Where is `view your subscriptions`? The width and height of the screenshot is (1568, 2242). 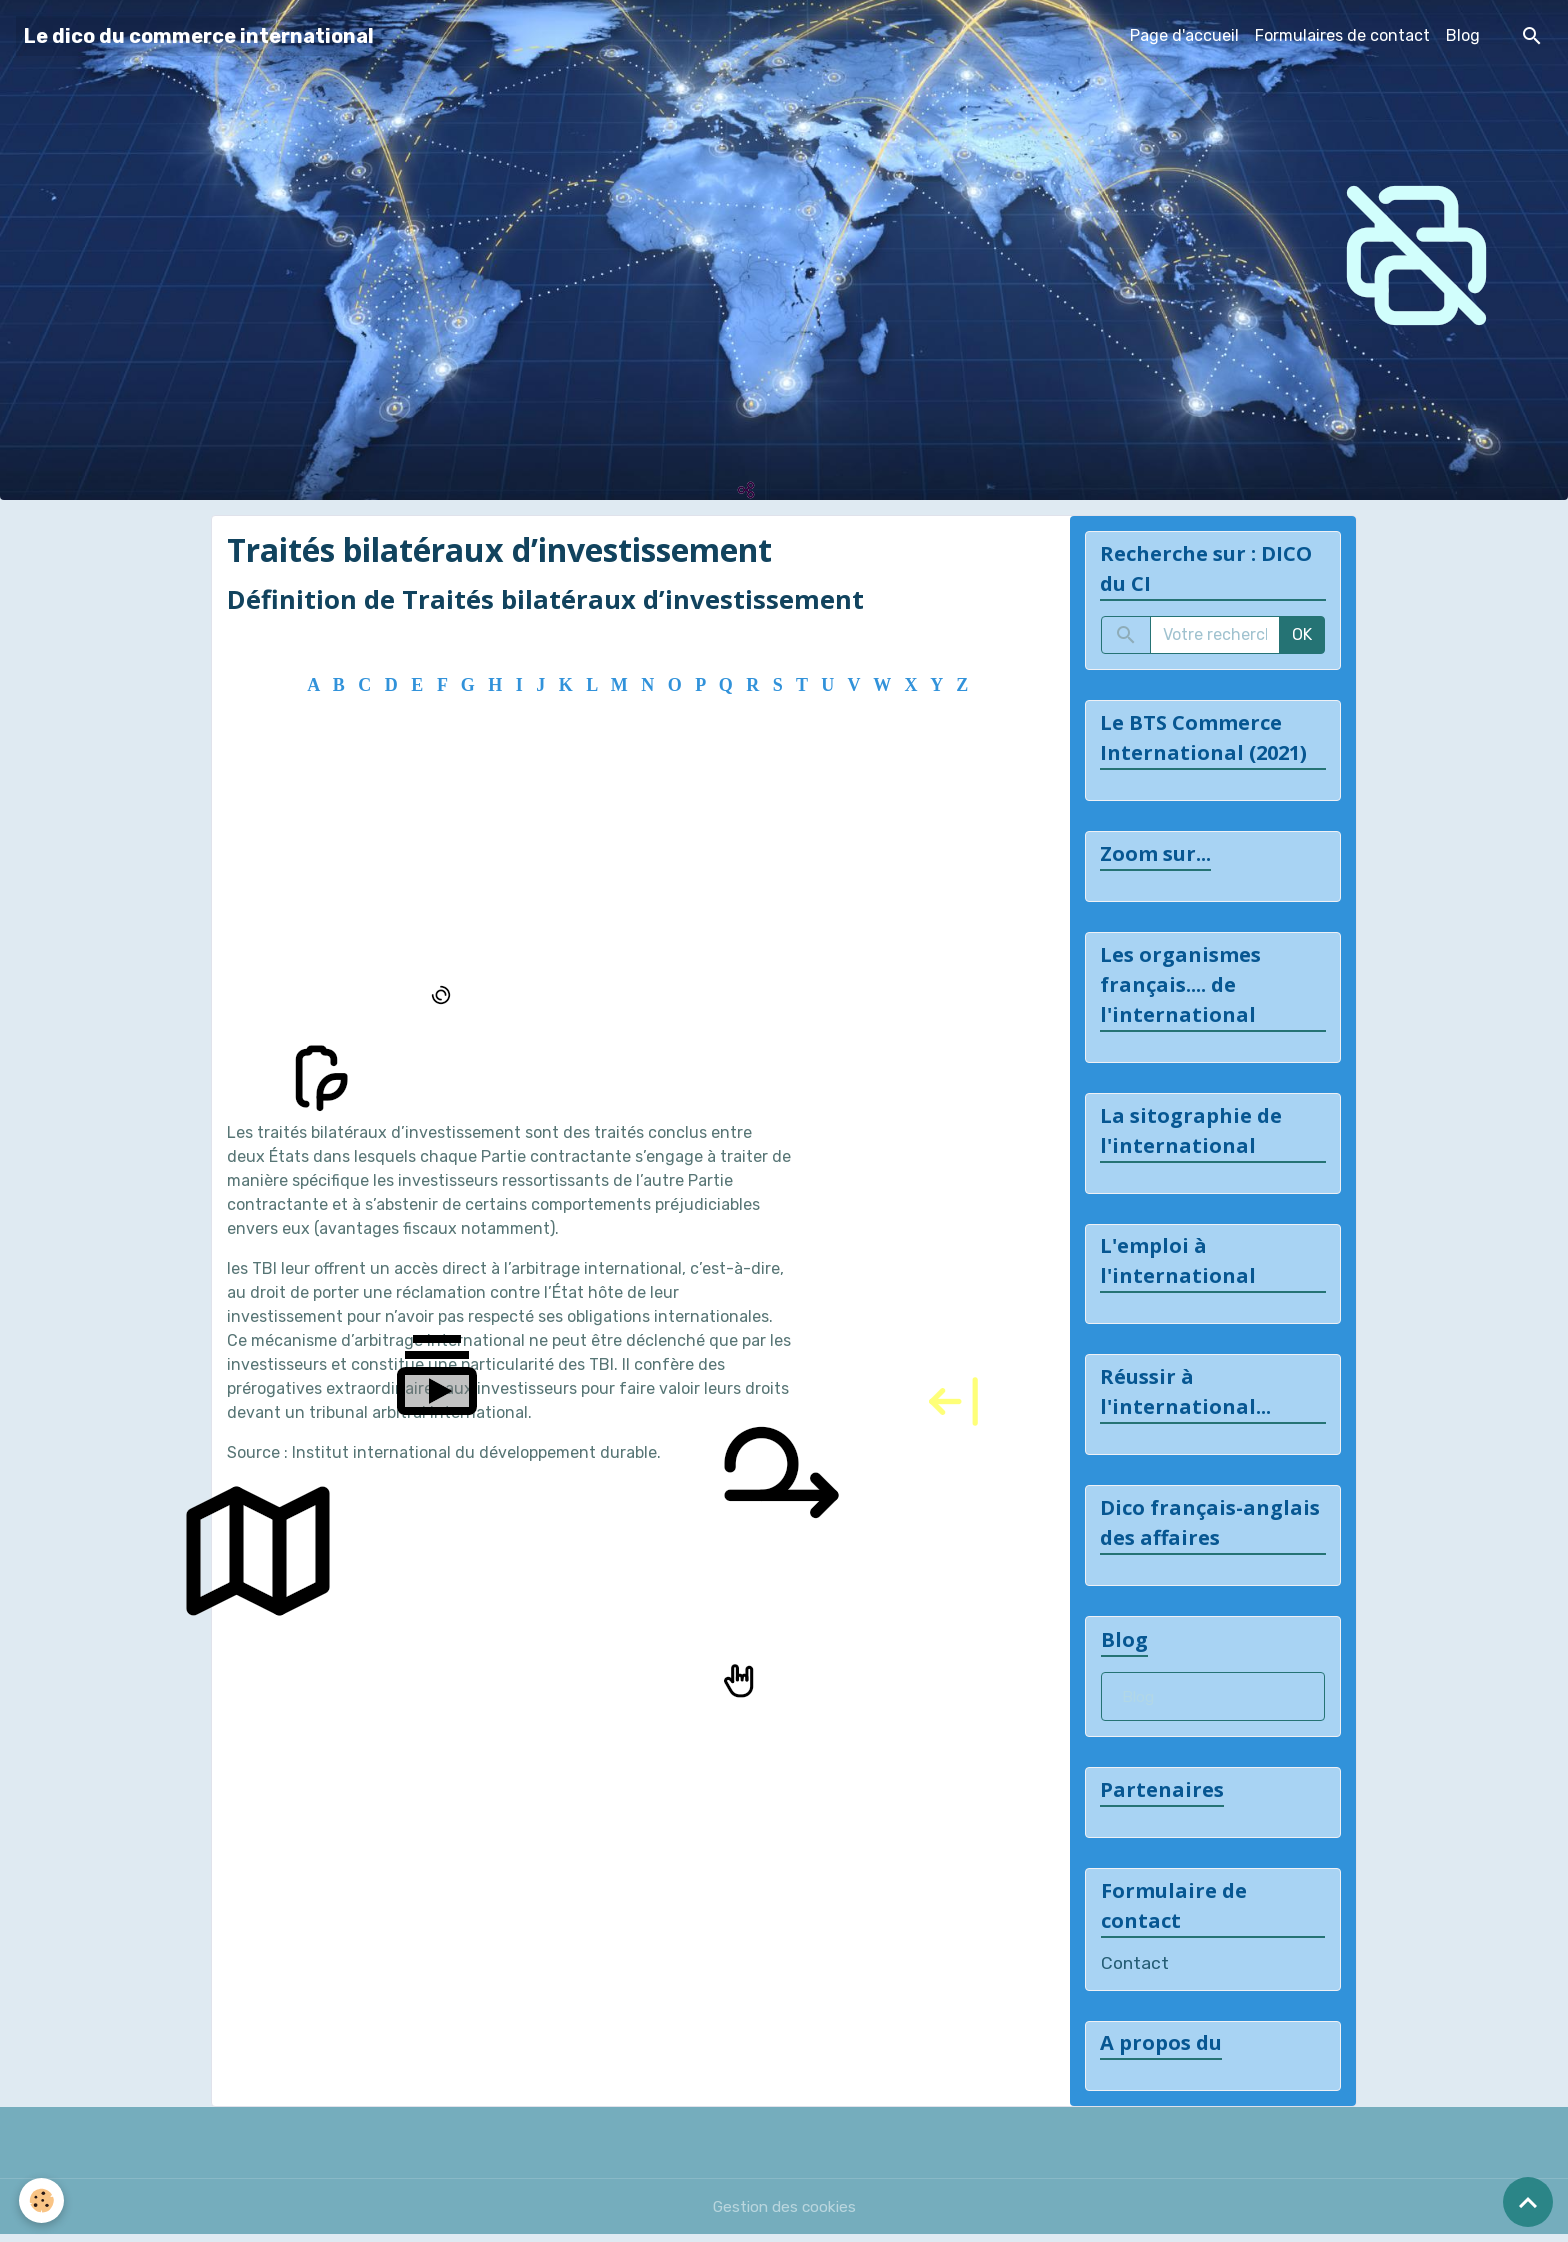
view your subscriptions is located at coordinates (437, 1375).